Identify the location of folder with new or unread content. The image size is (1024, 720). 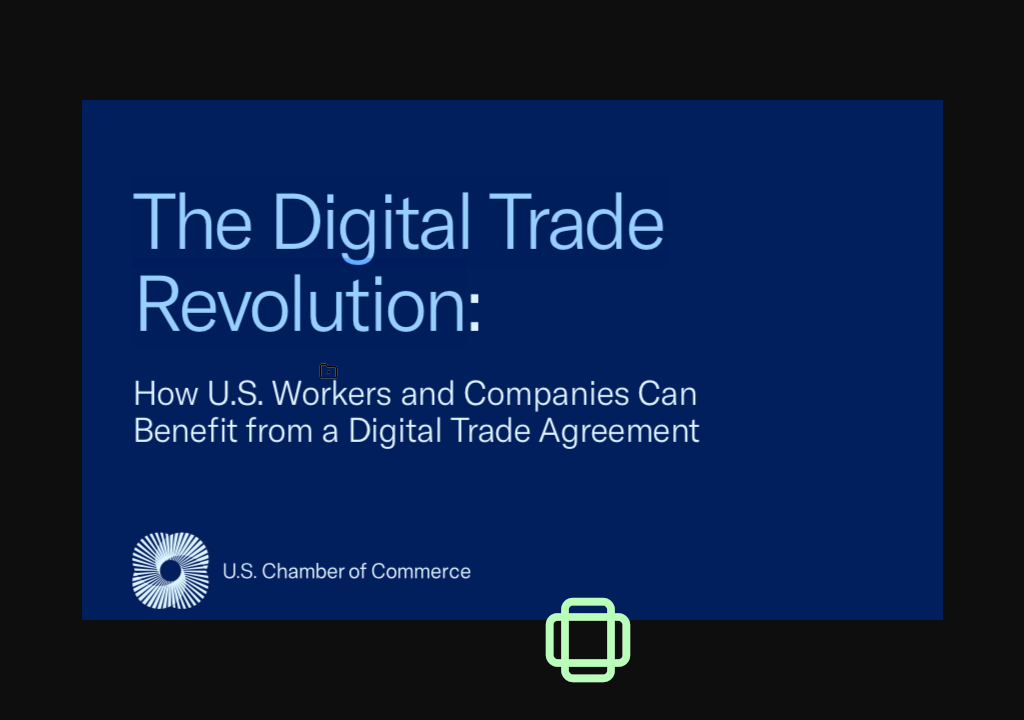
(328, 371).